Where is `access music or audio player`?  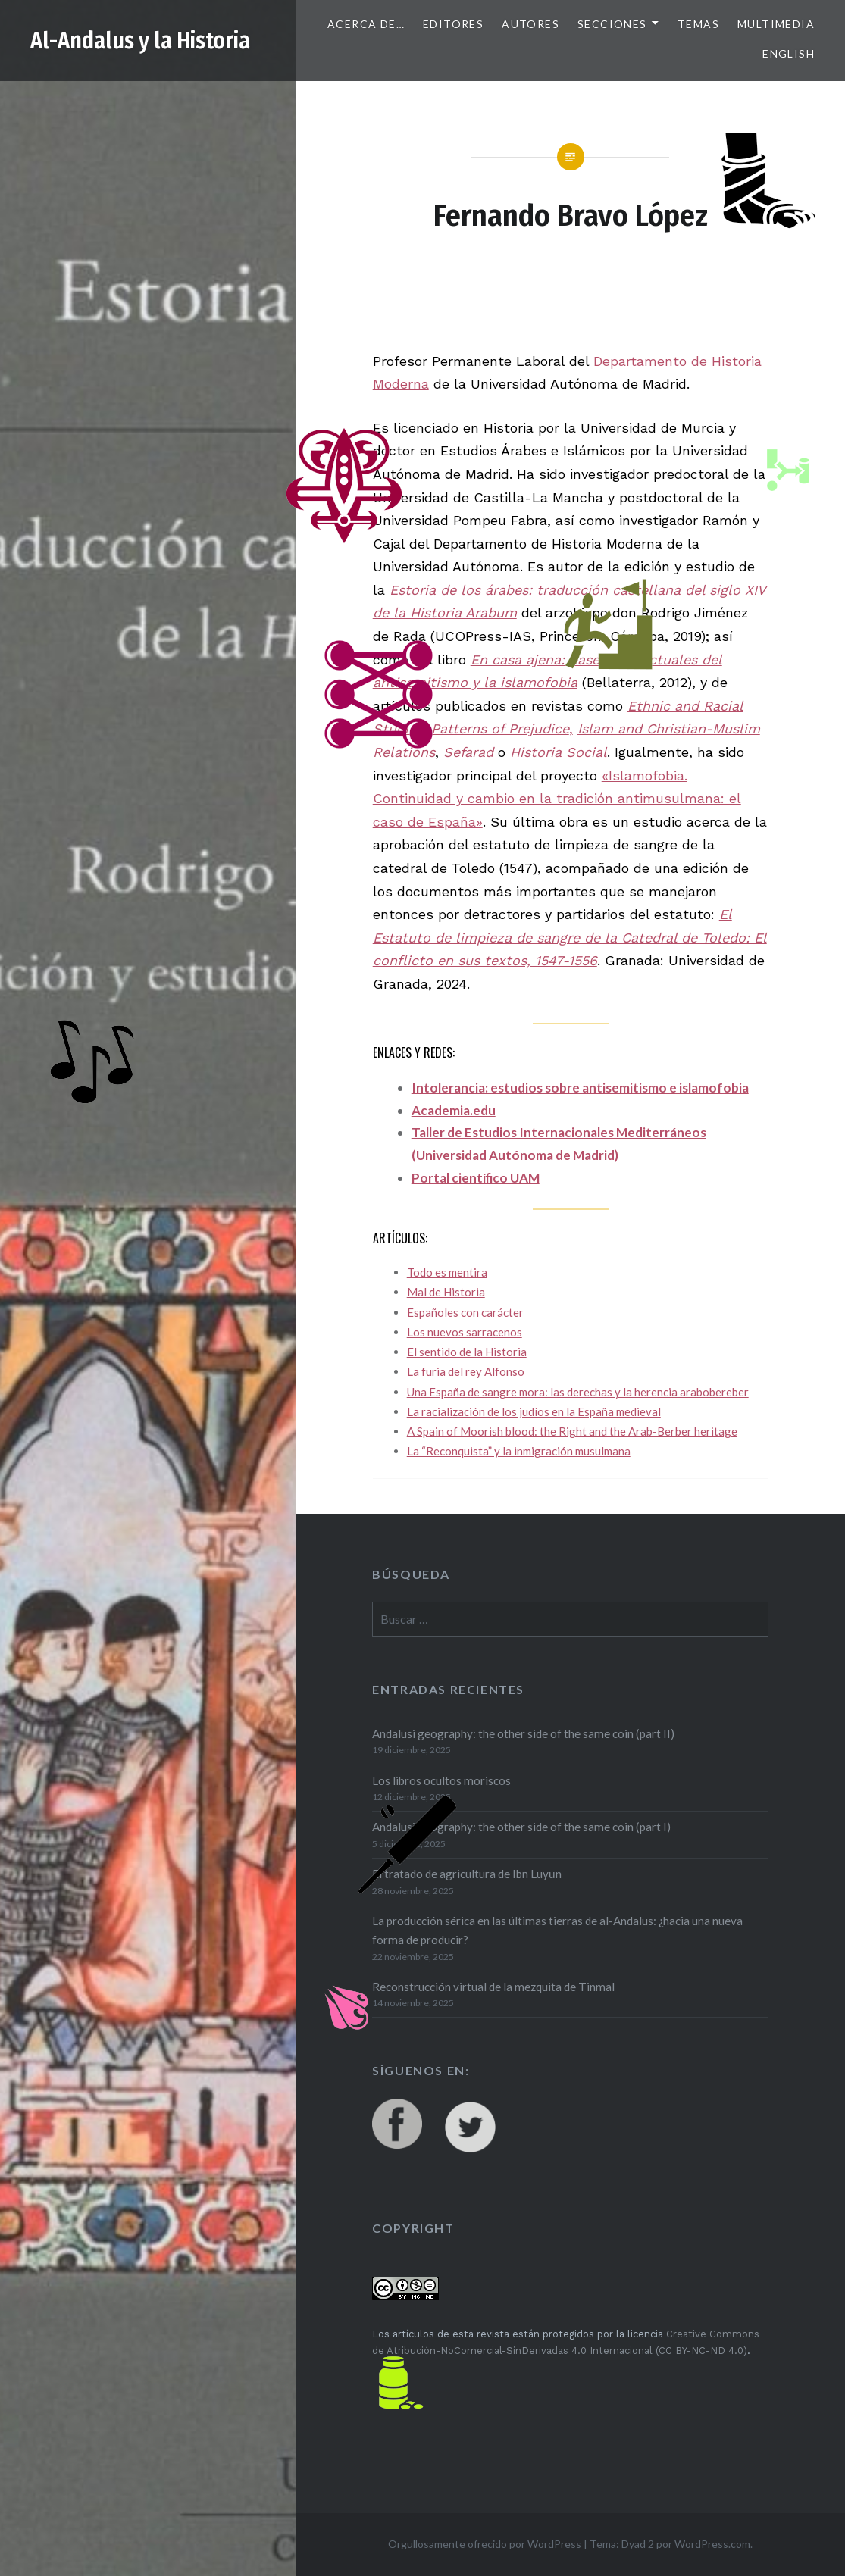 access music or audio player is located at coordinates (92, 1061).